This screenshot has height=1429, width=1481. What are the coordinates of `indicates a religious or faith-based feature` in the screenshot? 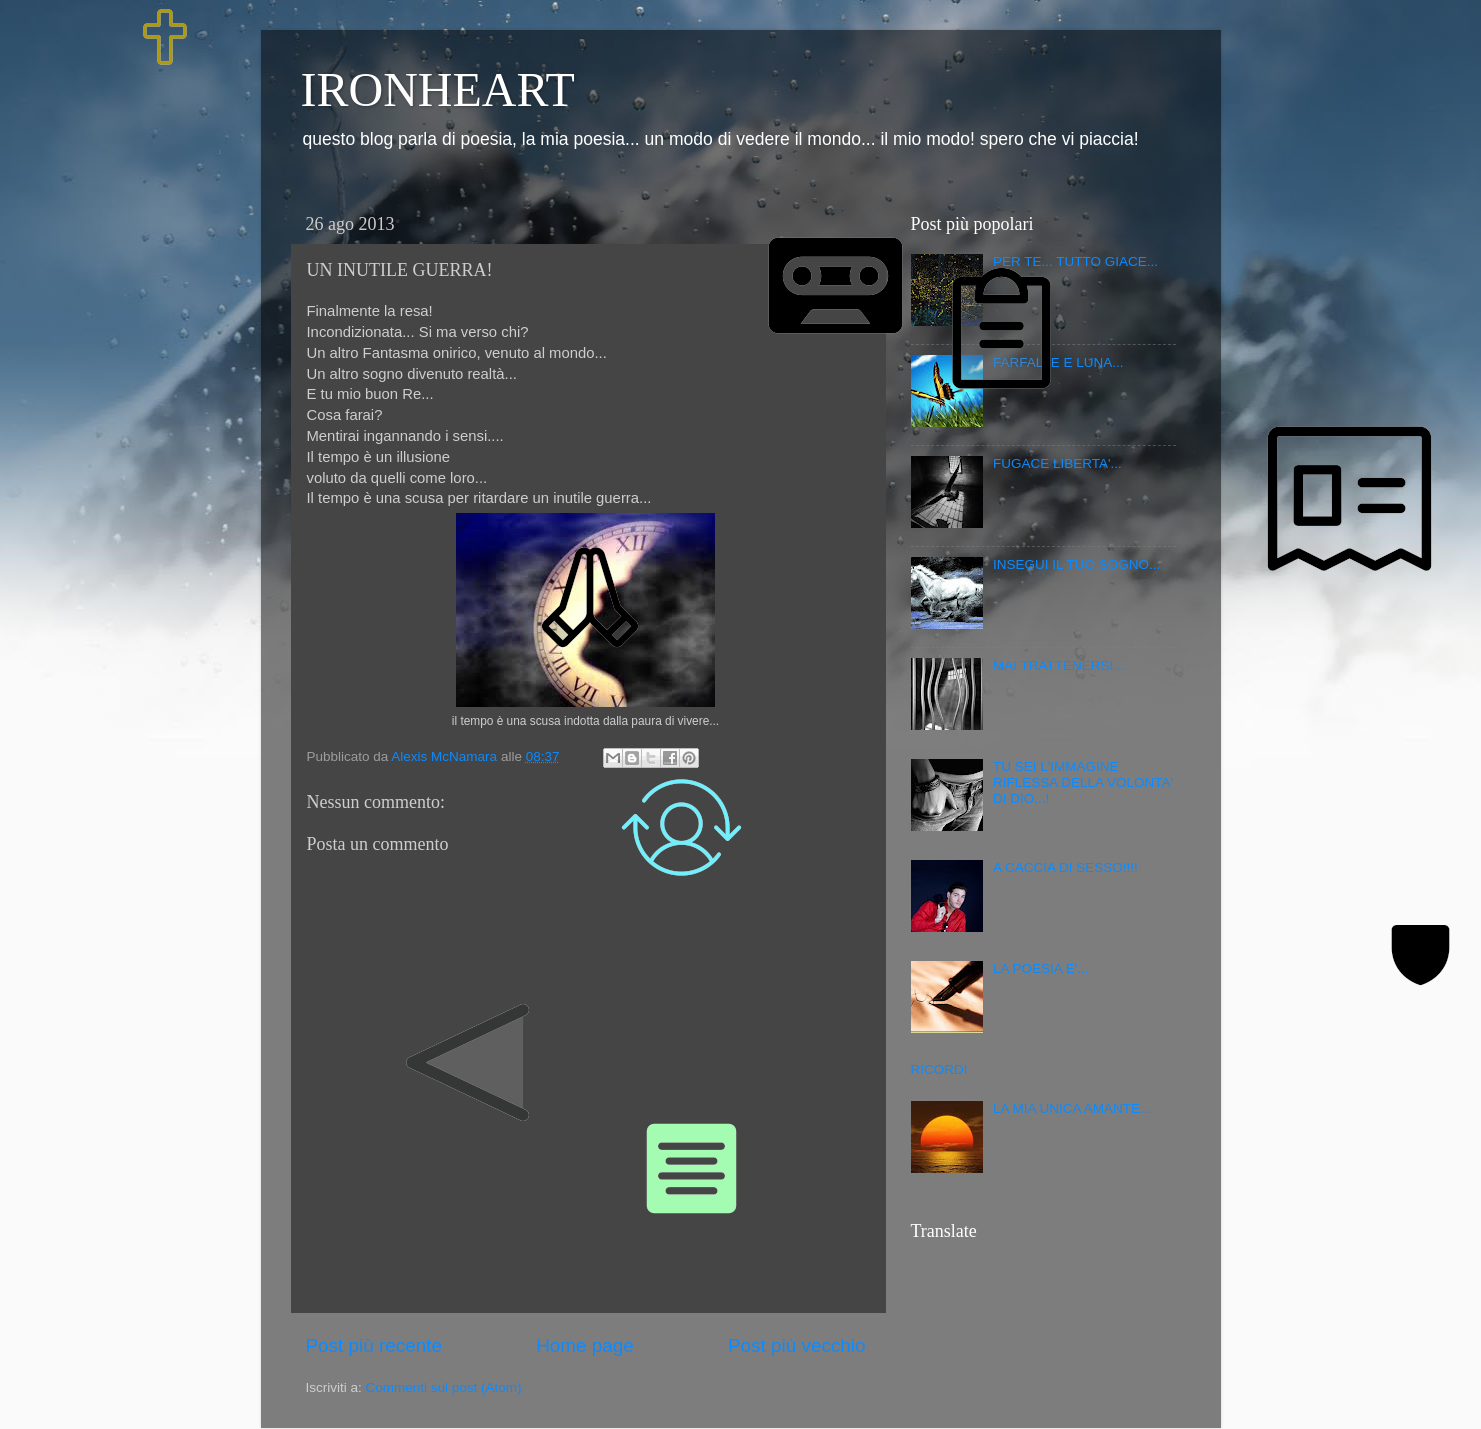 It's located at (165, 37).